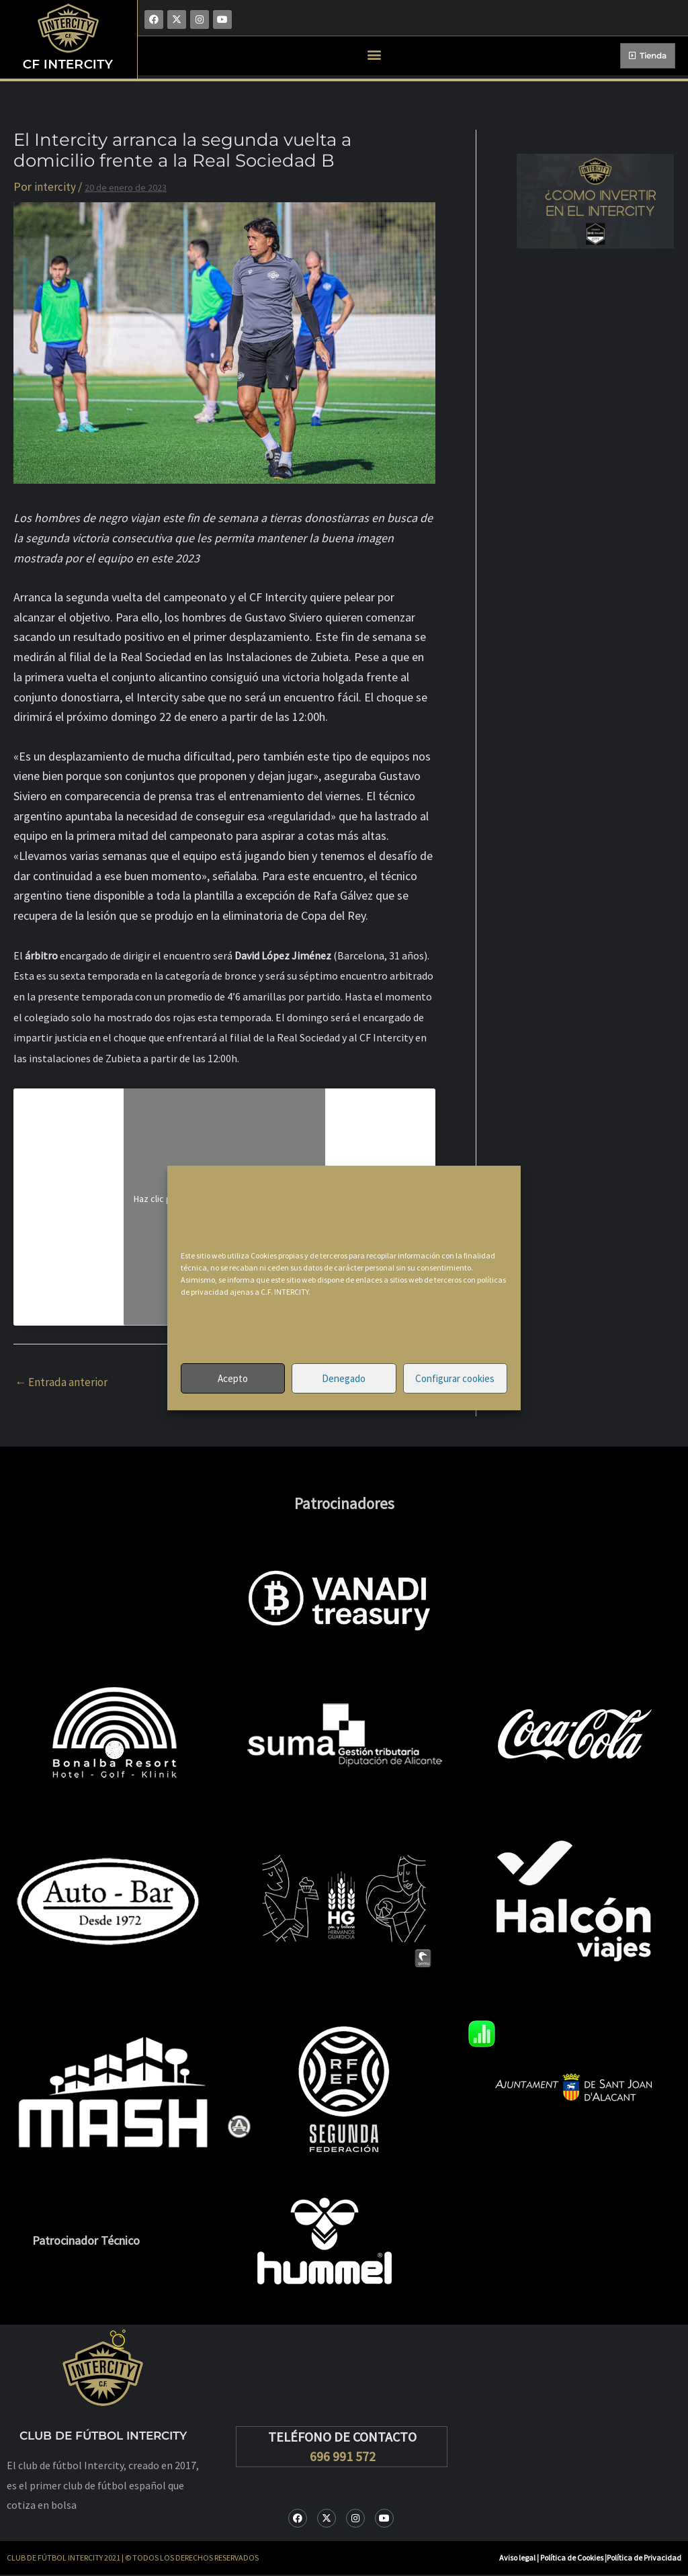  I want to click on open apple numbers spreadsheet app, so click(482, 2034).